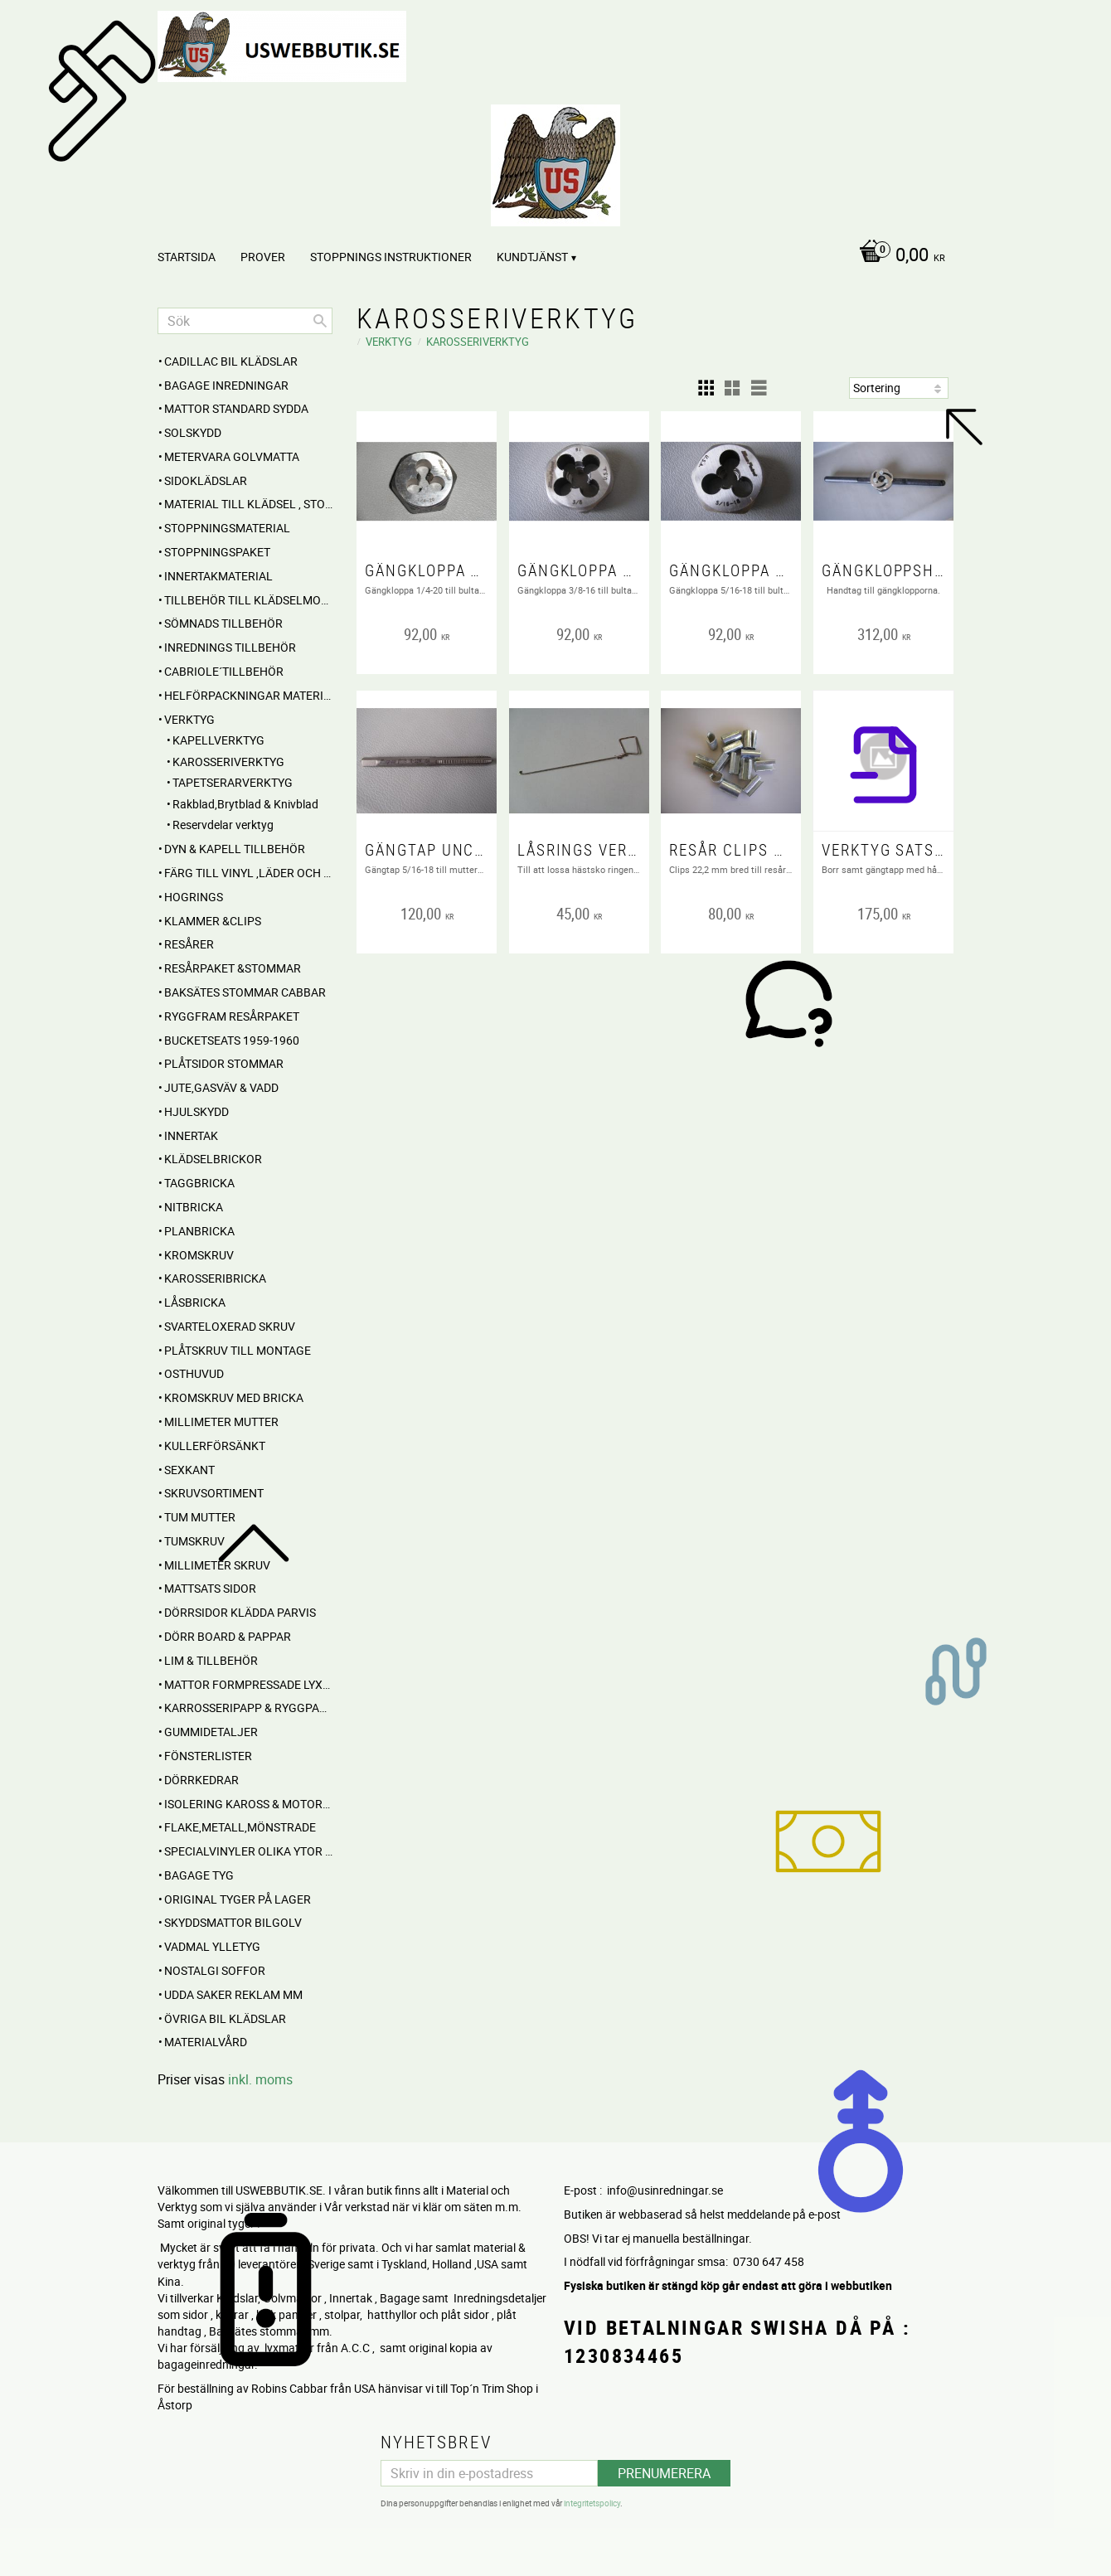  I want to click on access help or FAQ chat, so click(788, 999).